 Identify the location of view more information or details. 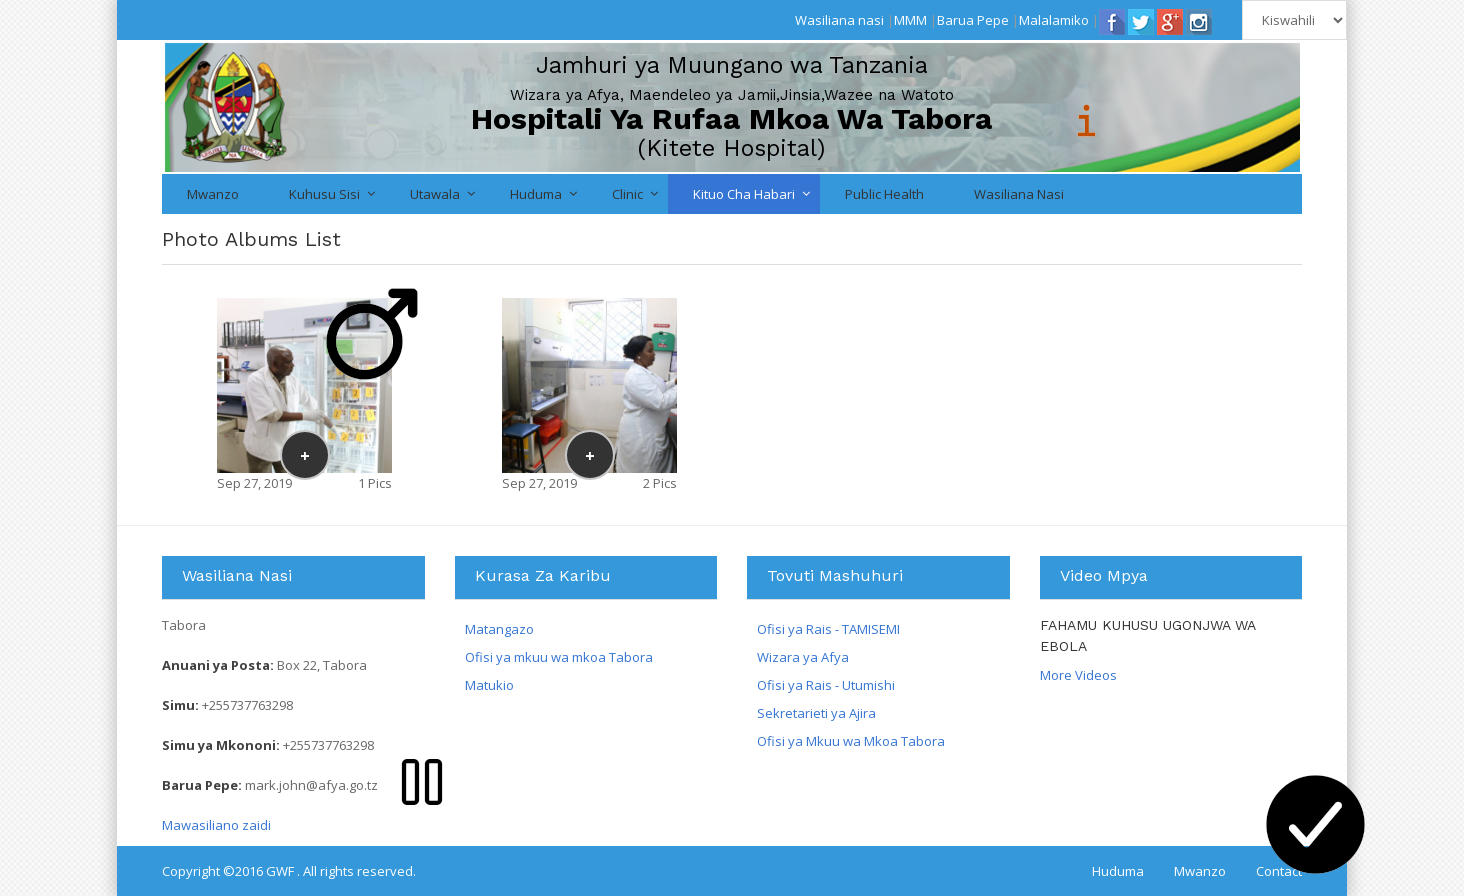
(1086, 120).